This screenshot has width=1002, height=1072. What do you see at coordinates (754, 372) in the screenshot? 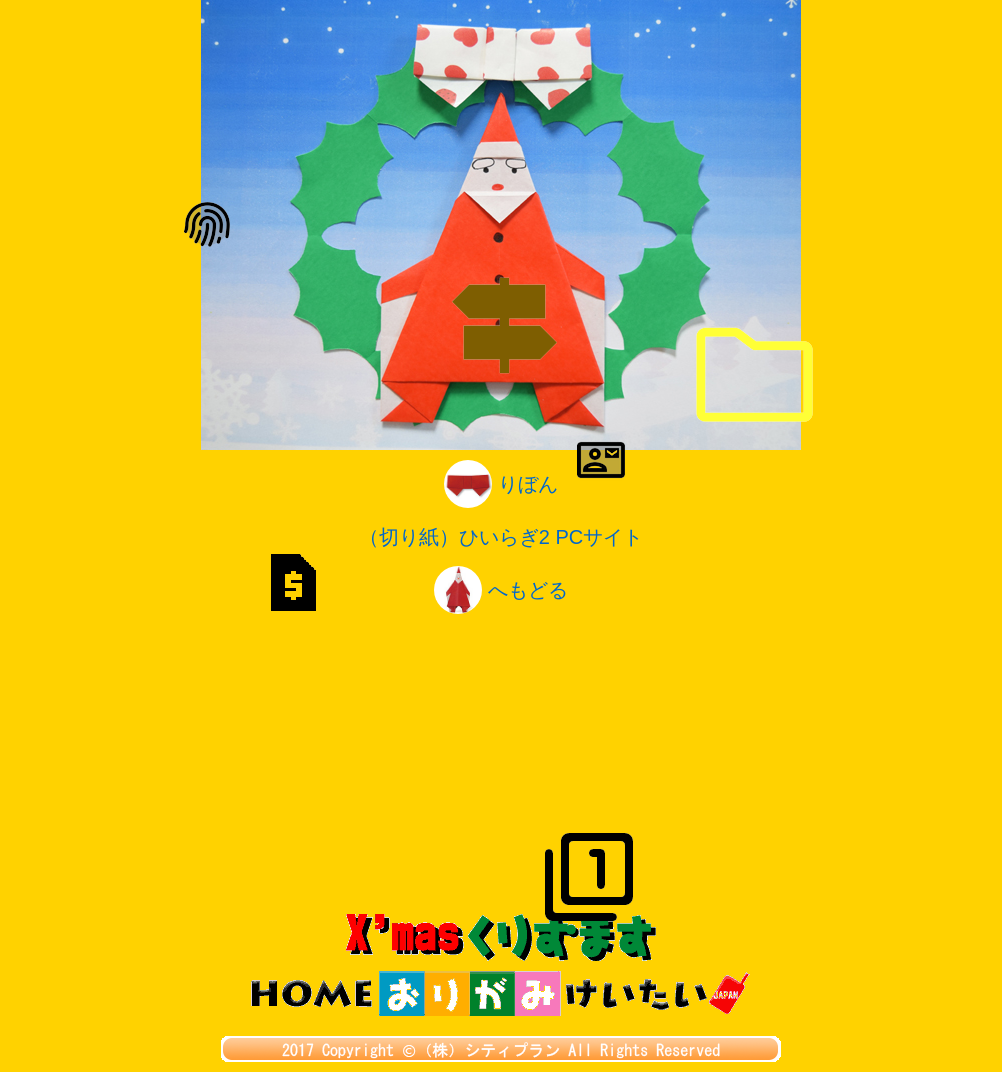
I see `open a folder to view its contents` at bounding box center [754, 372].